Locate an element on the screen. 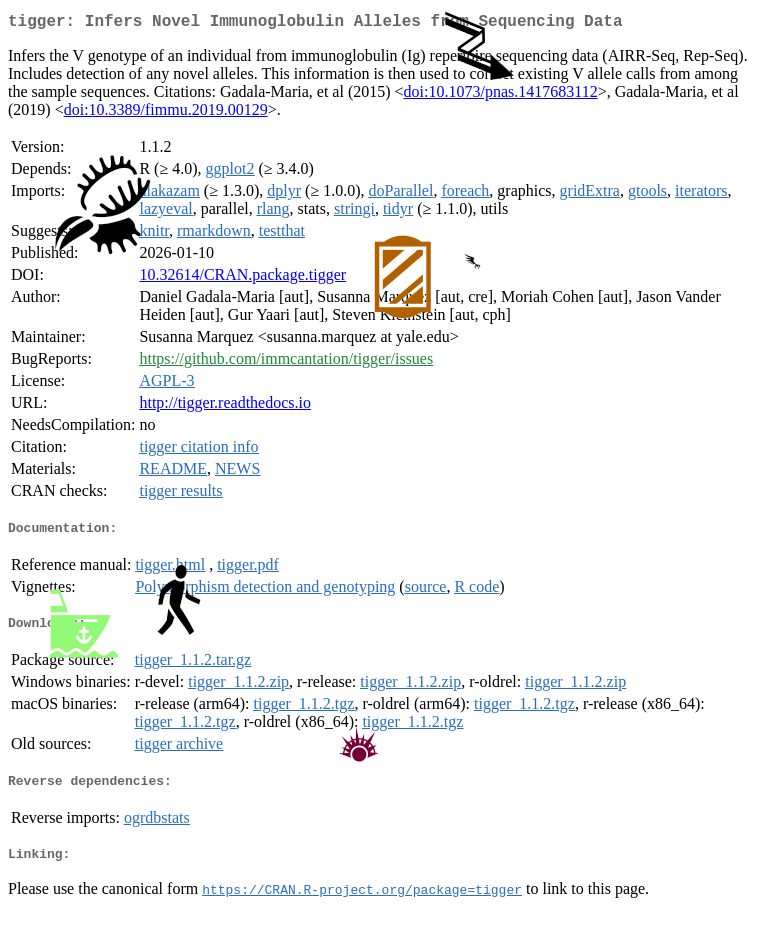  switch to walking directions is located at coordinates (179, 600).